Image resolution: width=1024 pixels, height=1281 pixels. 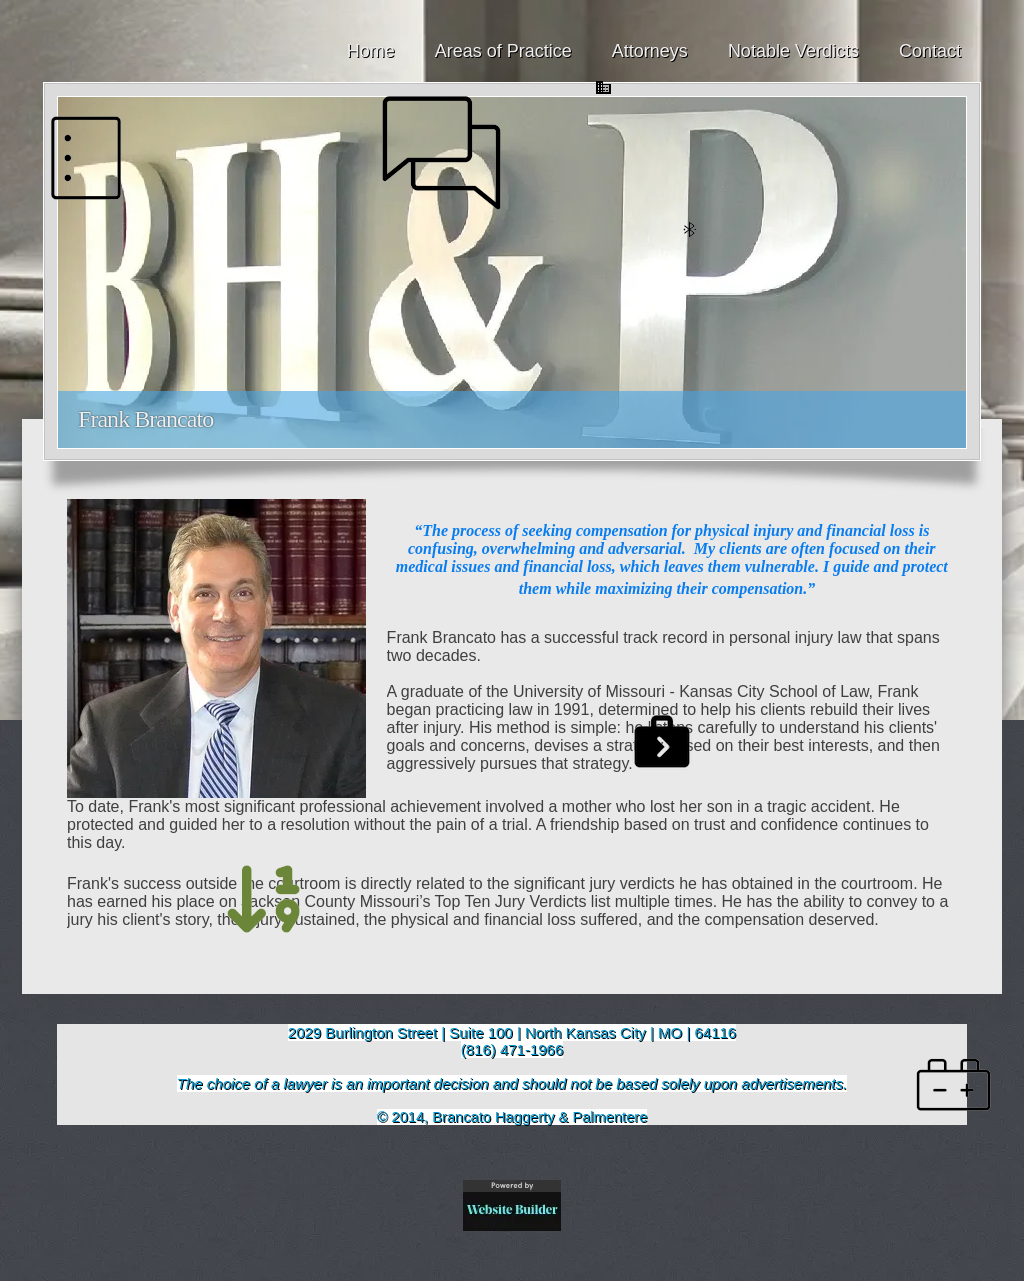 What do you see at coordinates (689, 229) in the screenshot?
I see `indicates an active bluetooth connection` at bounding box center [689, 229].